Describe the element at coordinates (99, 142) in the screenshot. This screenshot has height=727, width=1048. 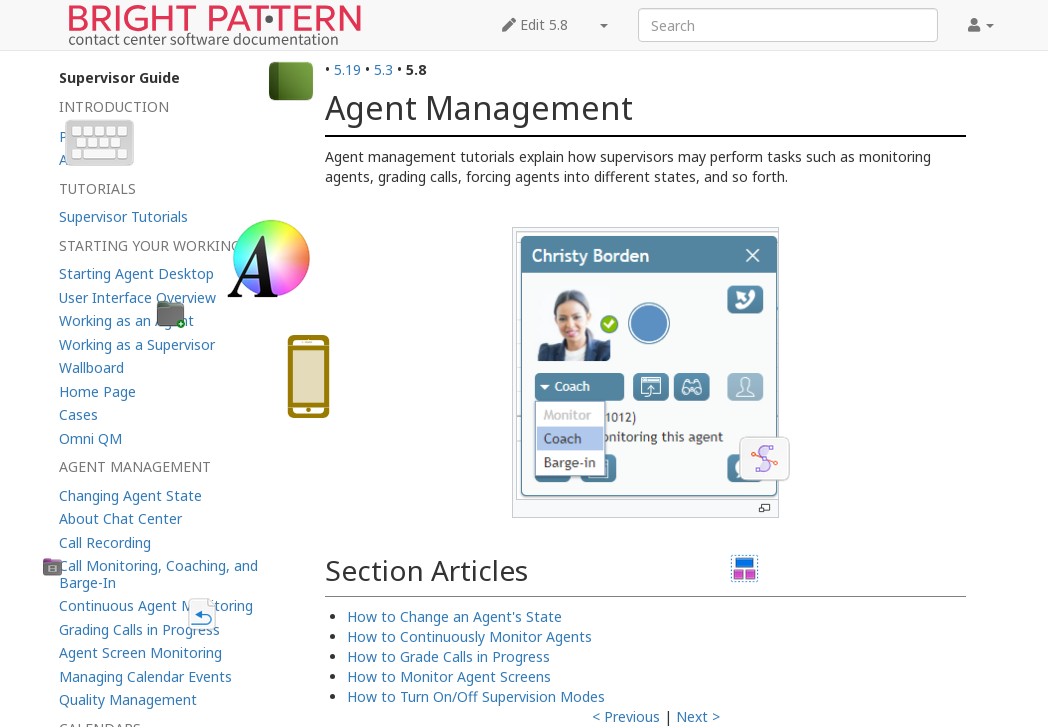
I see `access keyboard settings` at that location.